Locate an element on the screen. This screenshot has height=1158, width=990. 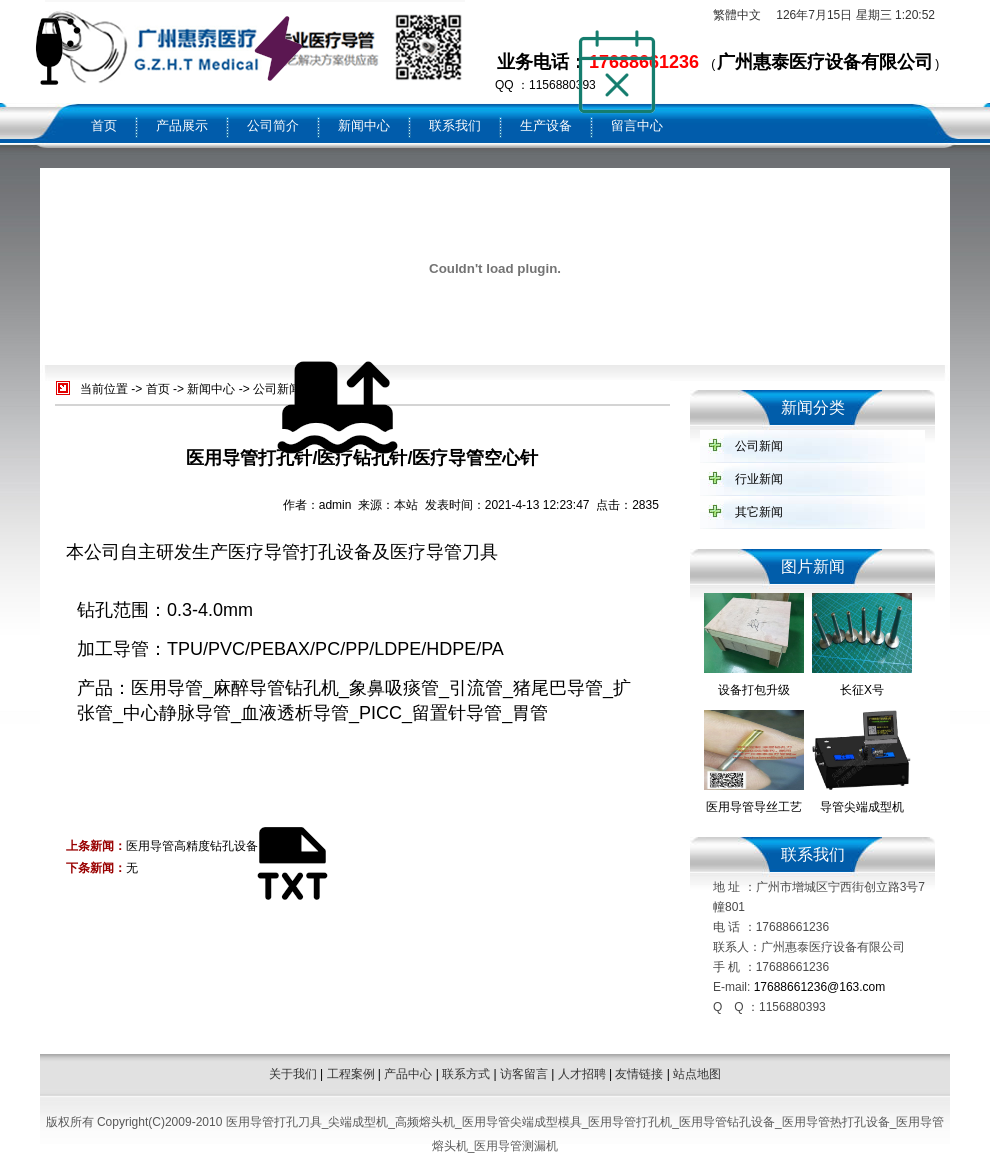
open a plain text file is located at coordinates (292, 866).